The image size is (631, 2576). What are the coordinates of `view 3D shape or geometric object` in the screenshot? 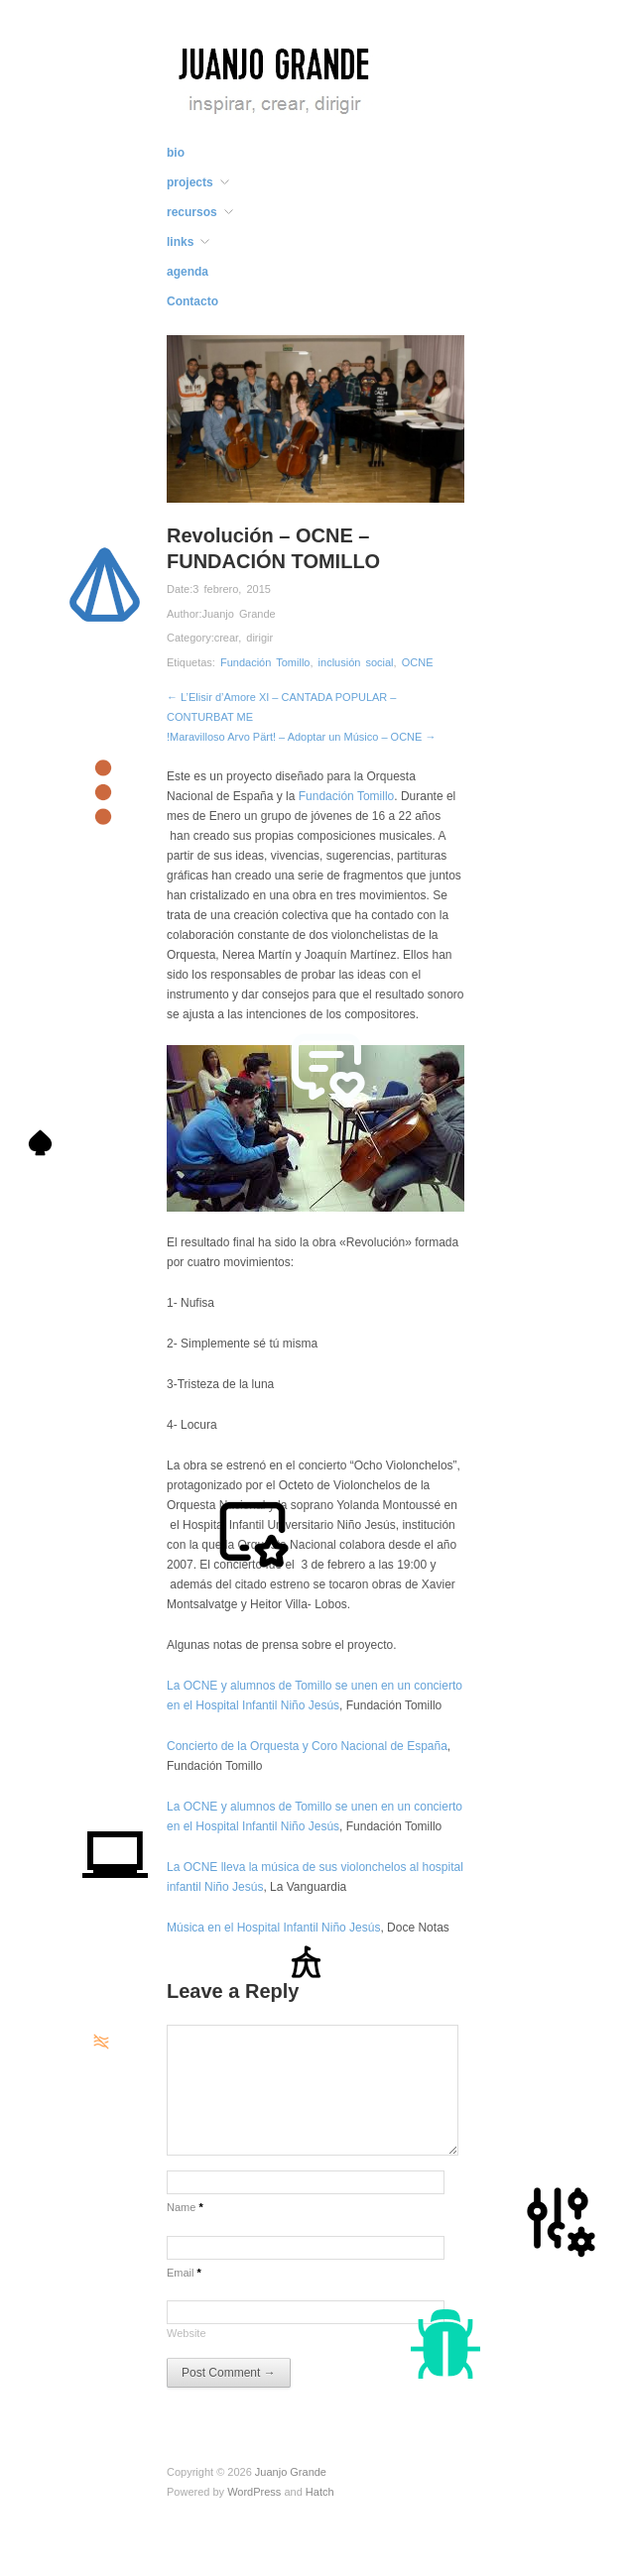 It's located at (104, 586).